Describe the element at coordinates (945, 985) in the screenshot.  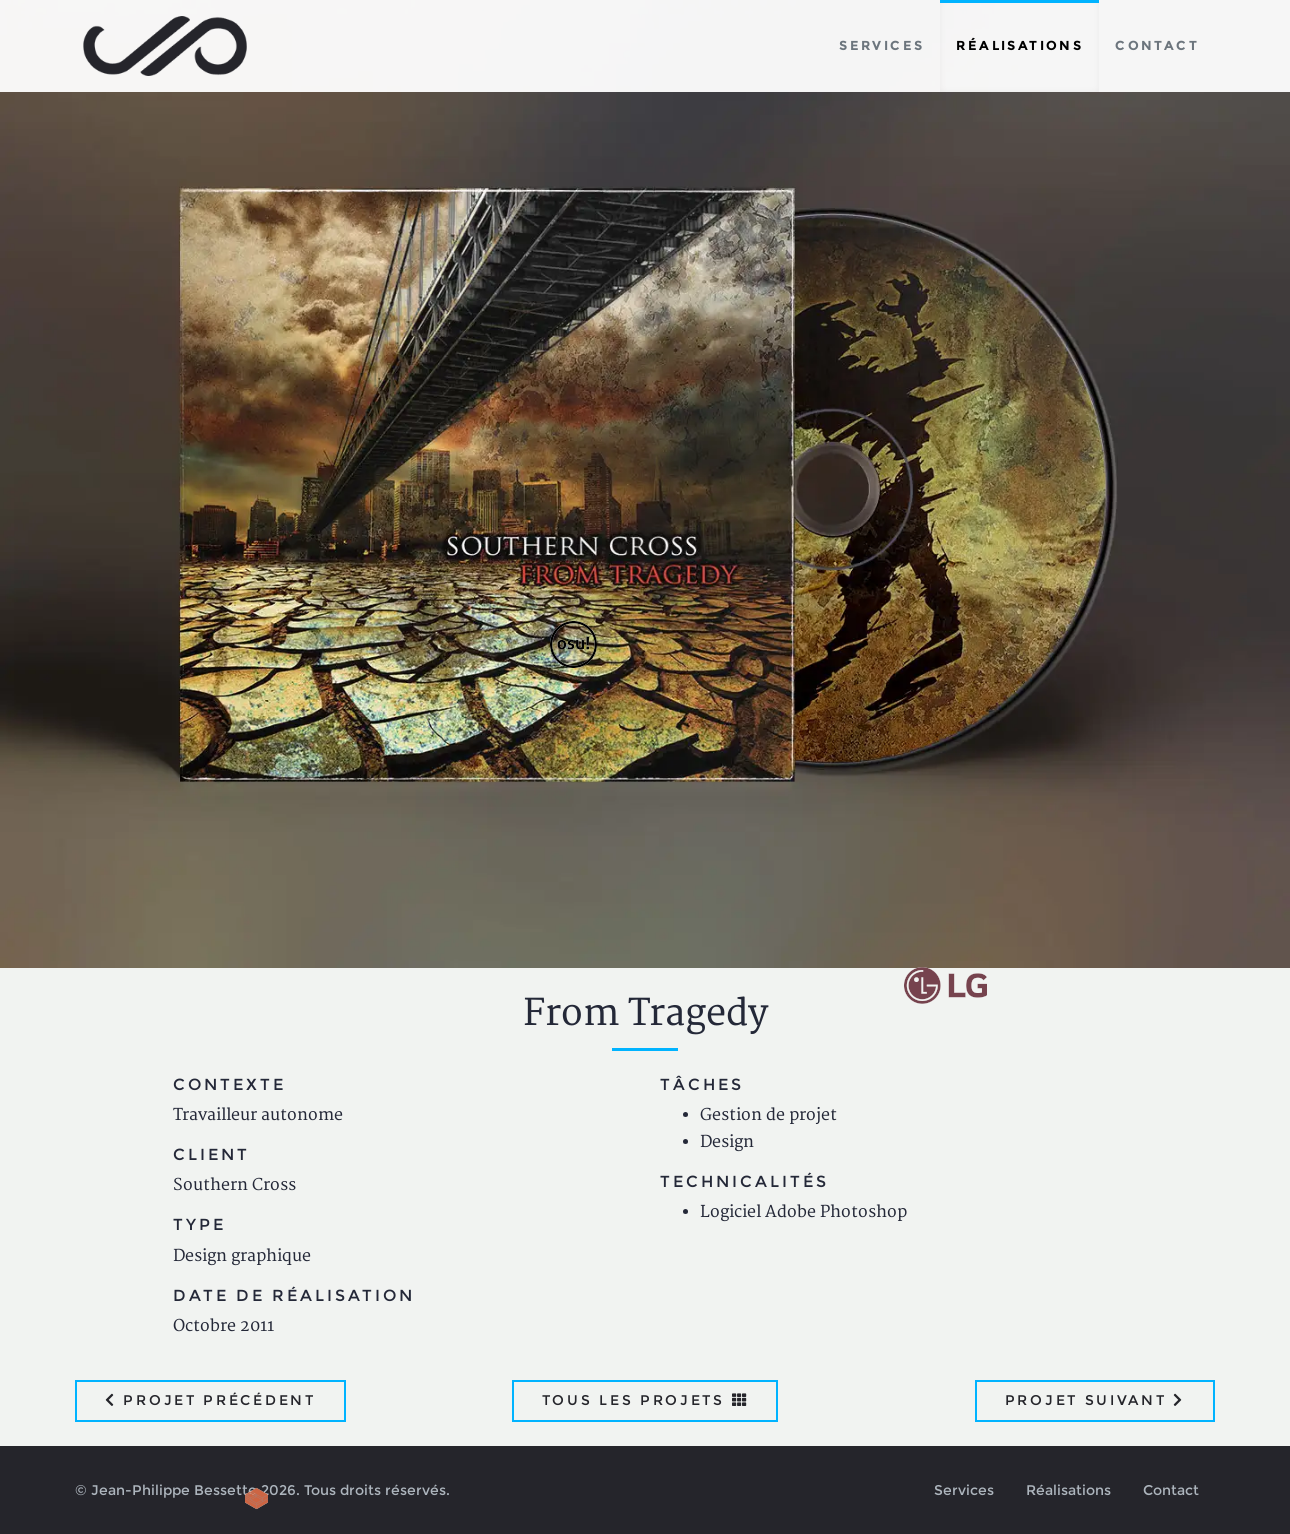
I see `LG brand logo or product identifier` at that location.